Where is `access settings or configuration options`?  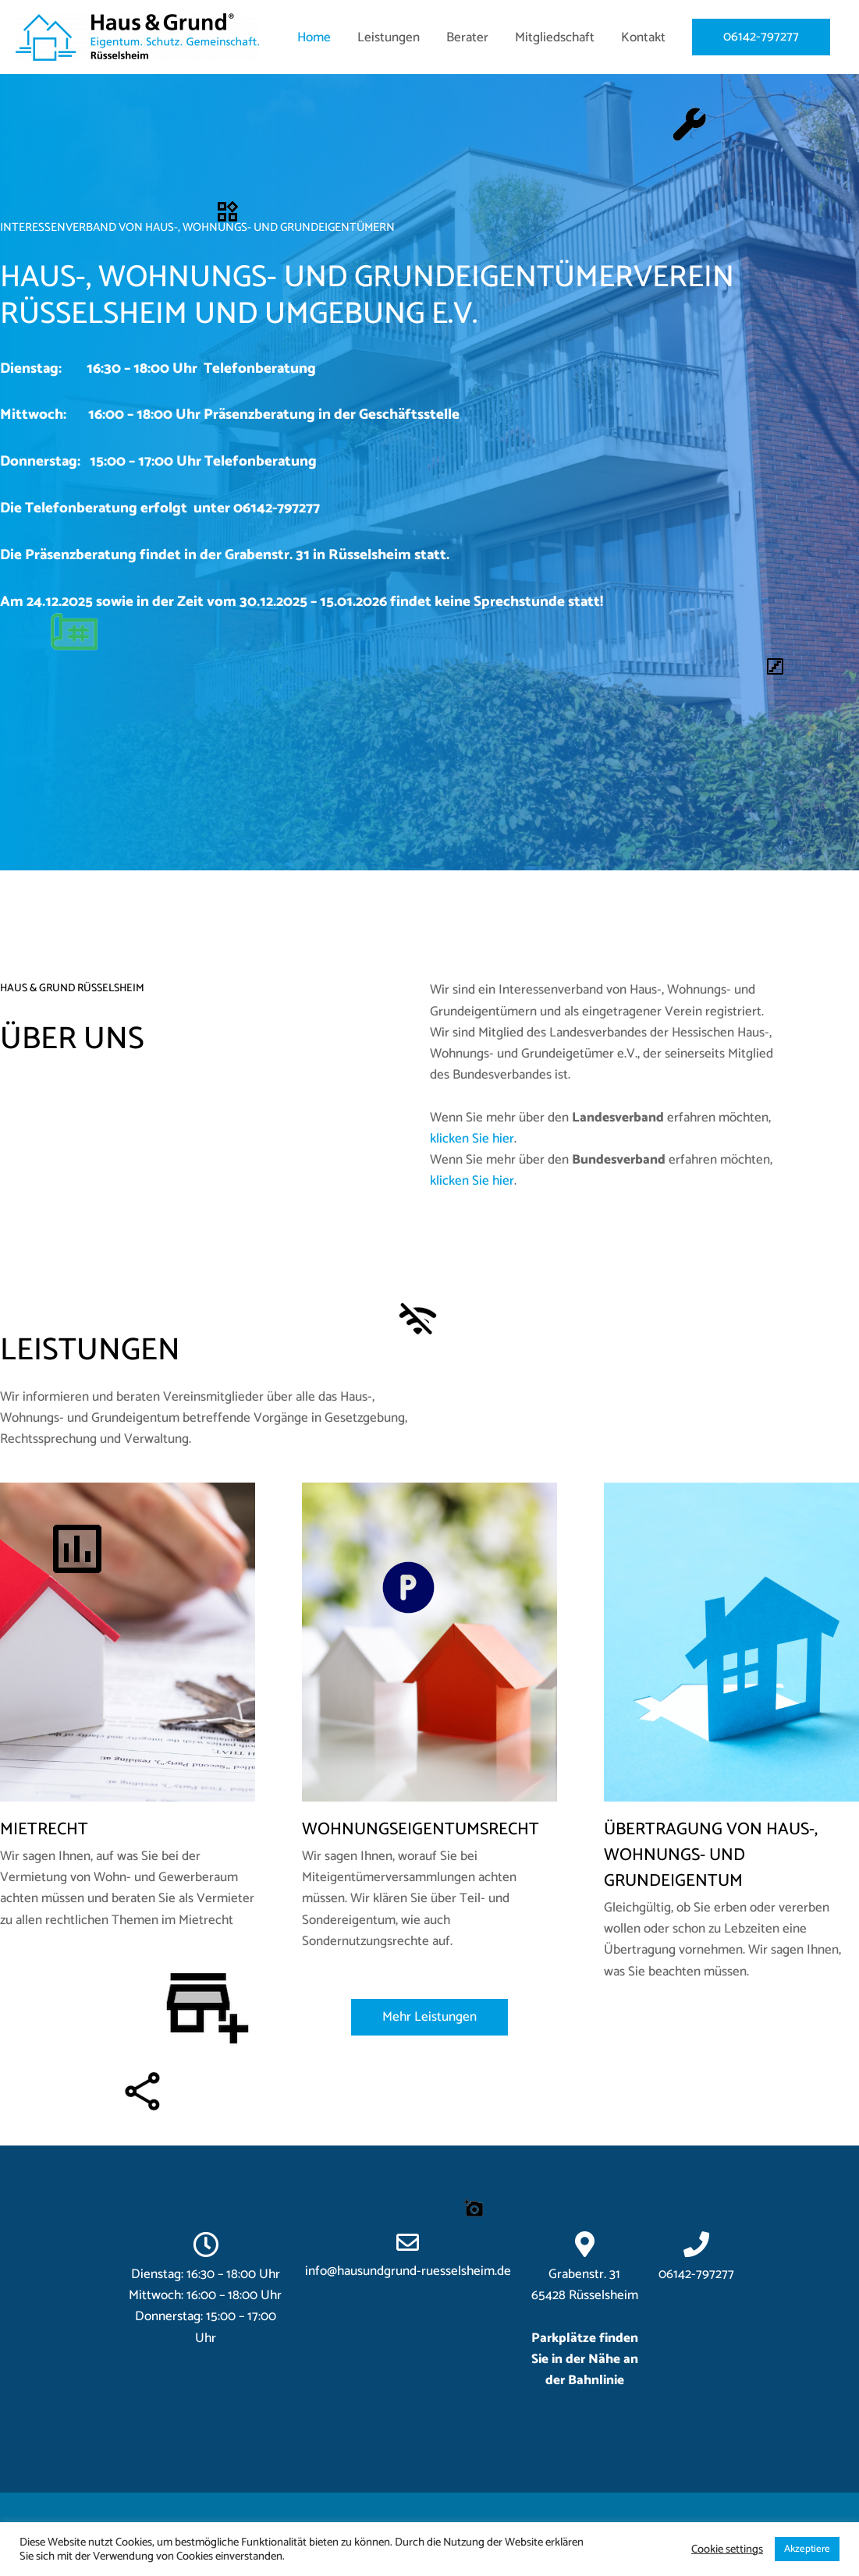
access settings or configuration options is located at coordinates (690, 124).